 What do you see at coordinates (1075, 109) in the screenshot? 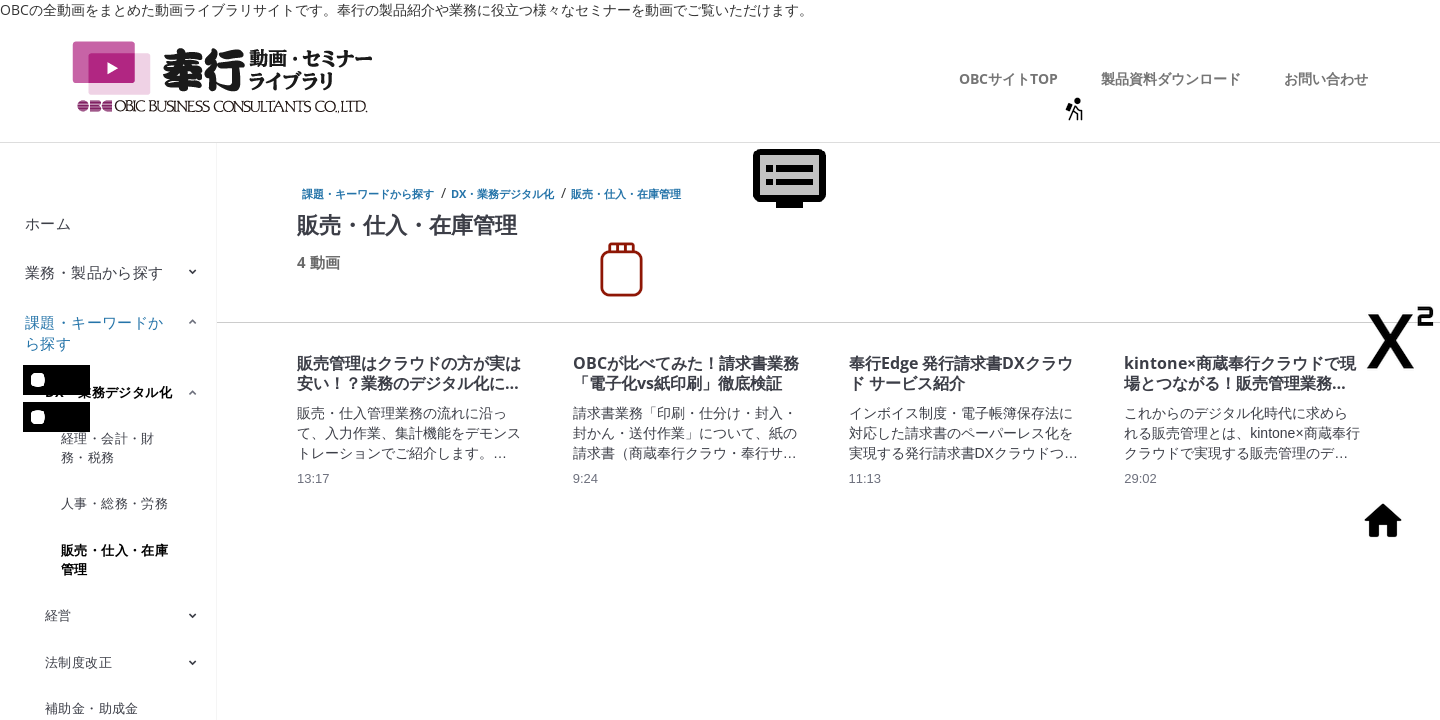
I see `access hiking trails or outdoor activities` at bounding box center [1075, 109].